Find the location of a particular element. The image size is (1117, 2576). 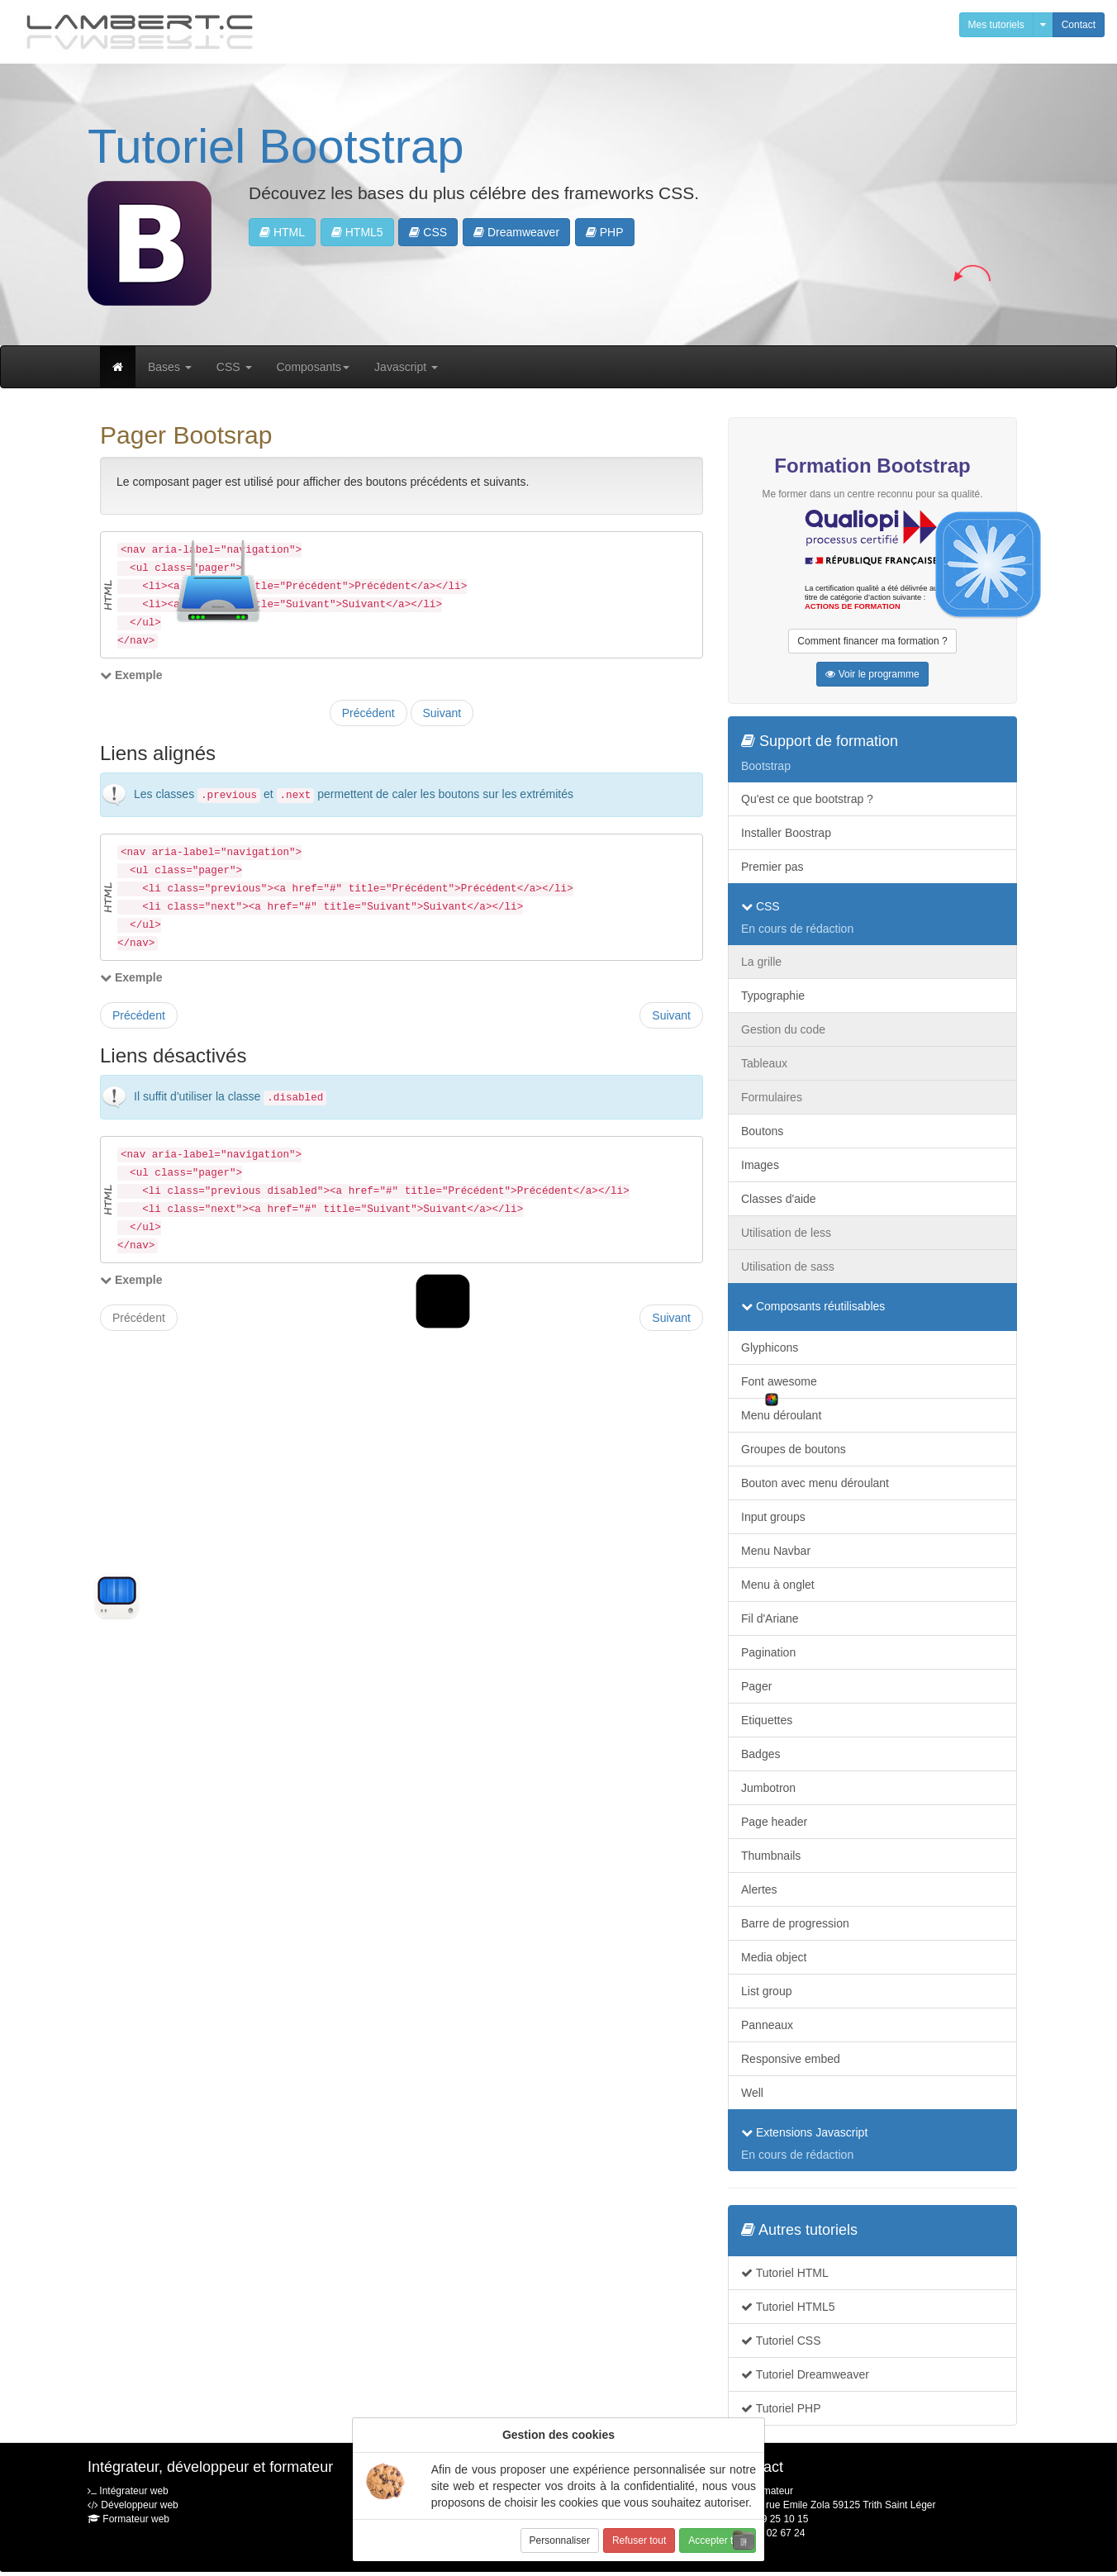

network modem or router device status is located at coordinates (218, 581).